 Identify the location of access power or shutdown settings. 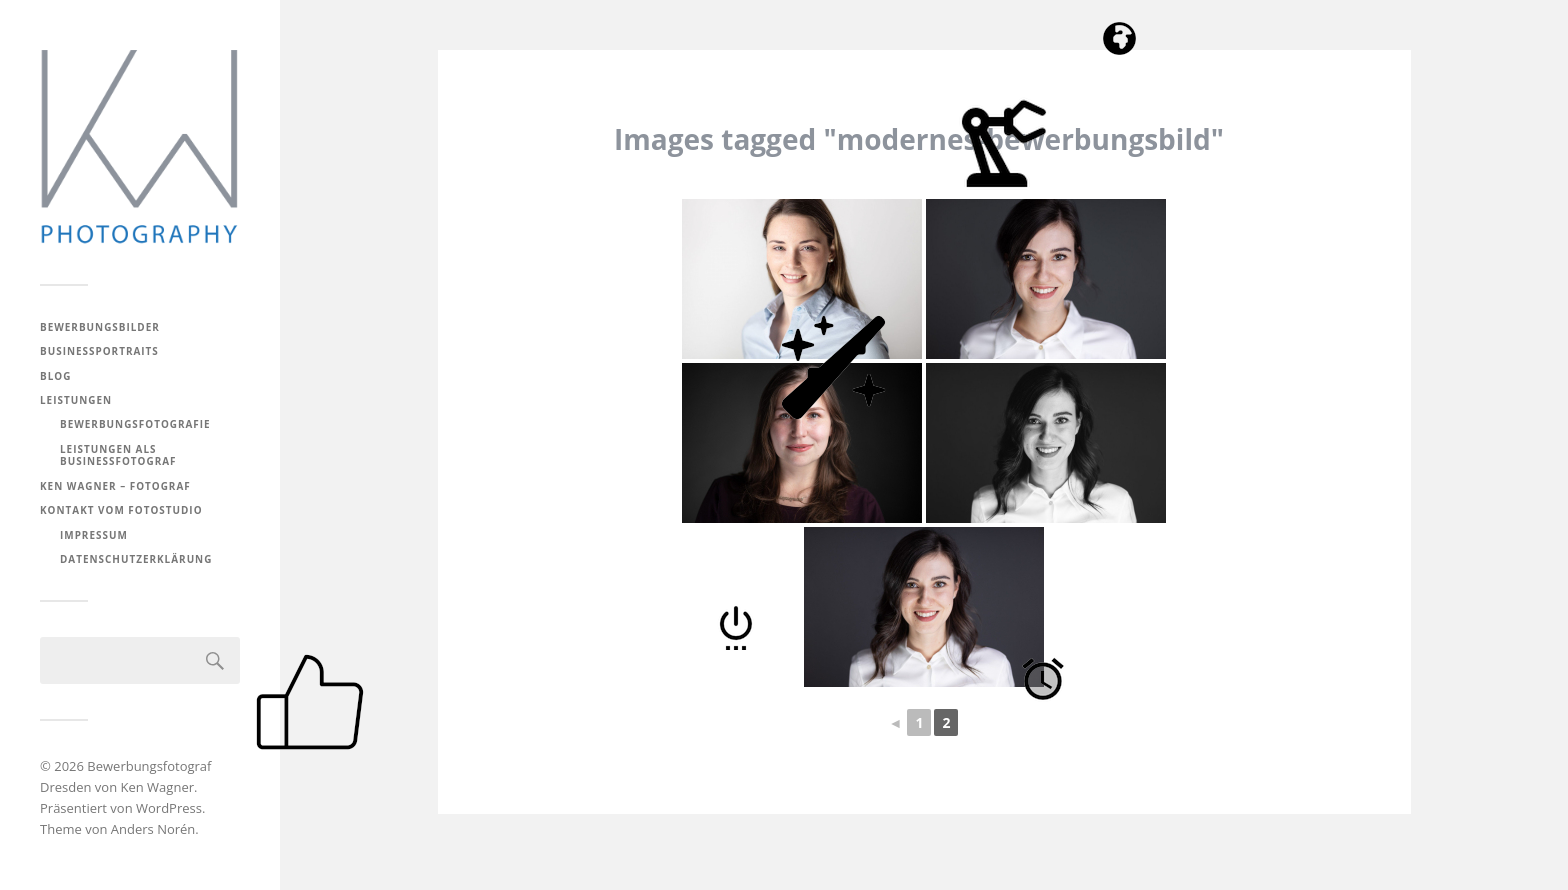
(736, 626).